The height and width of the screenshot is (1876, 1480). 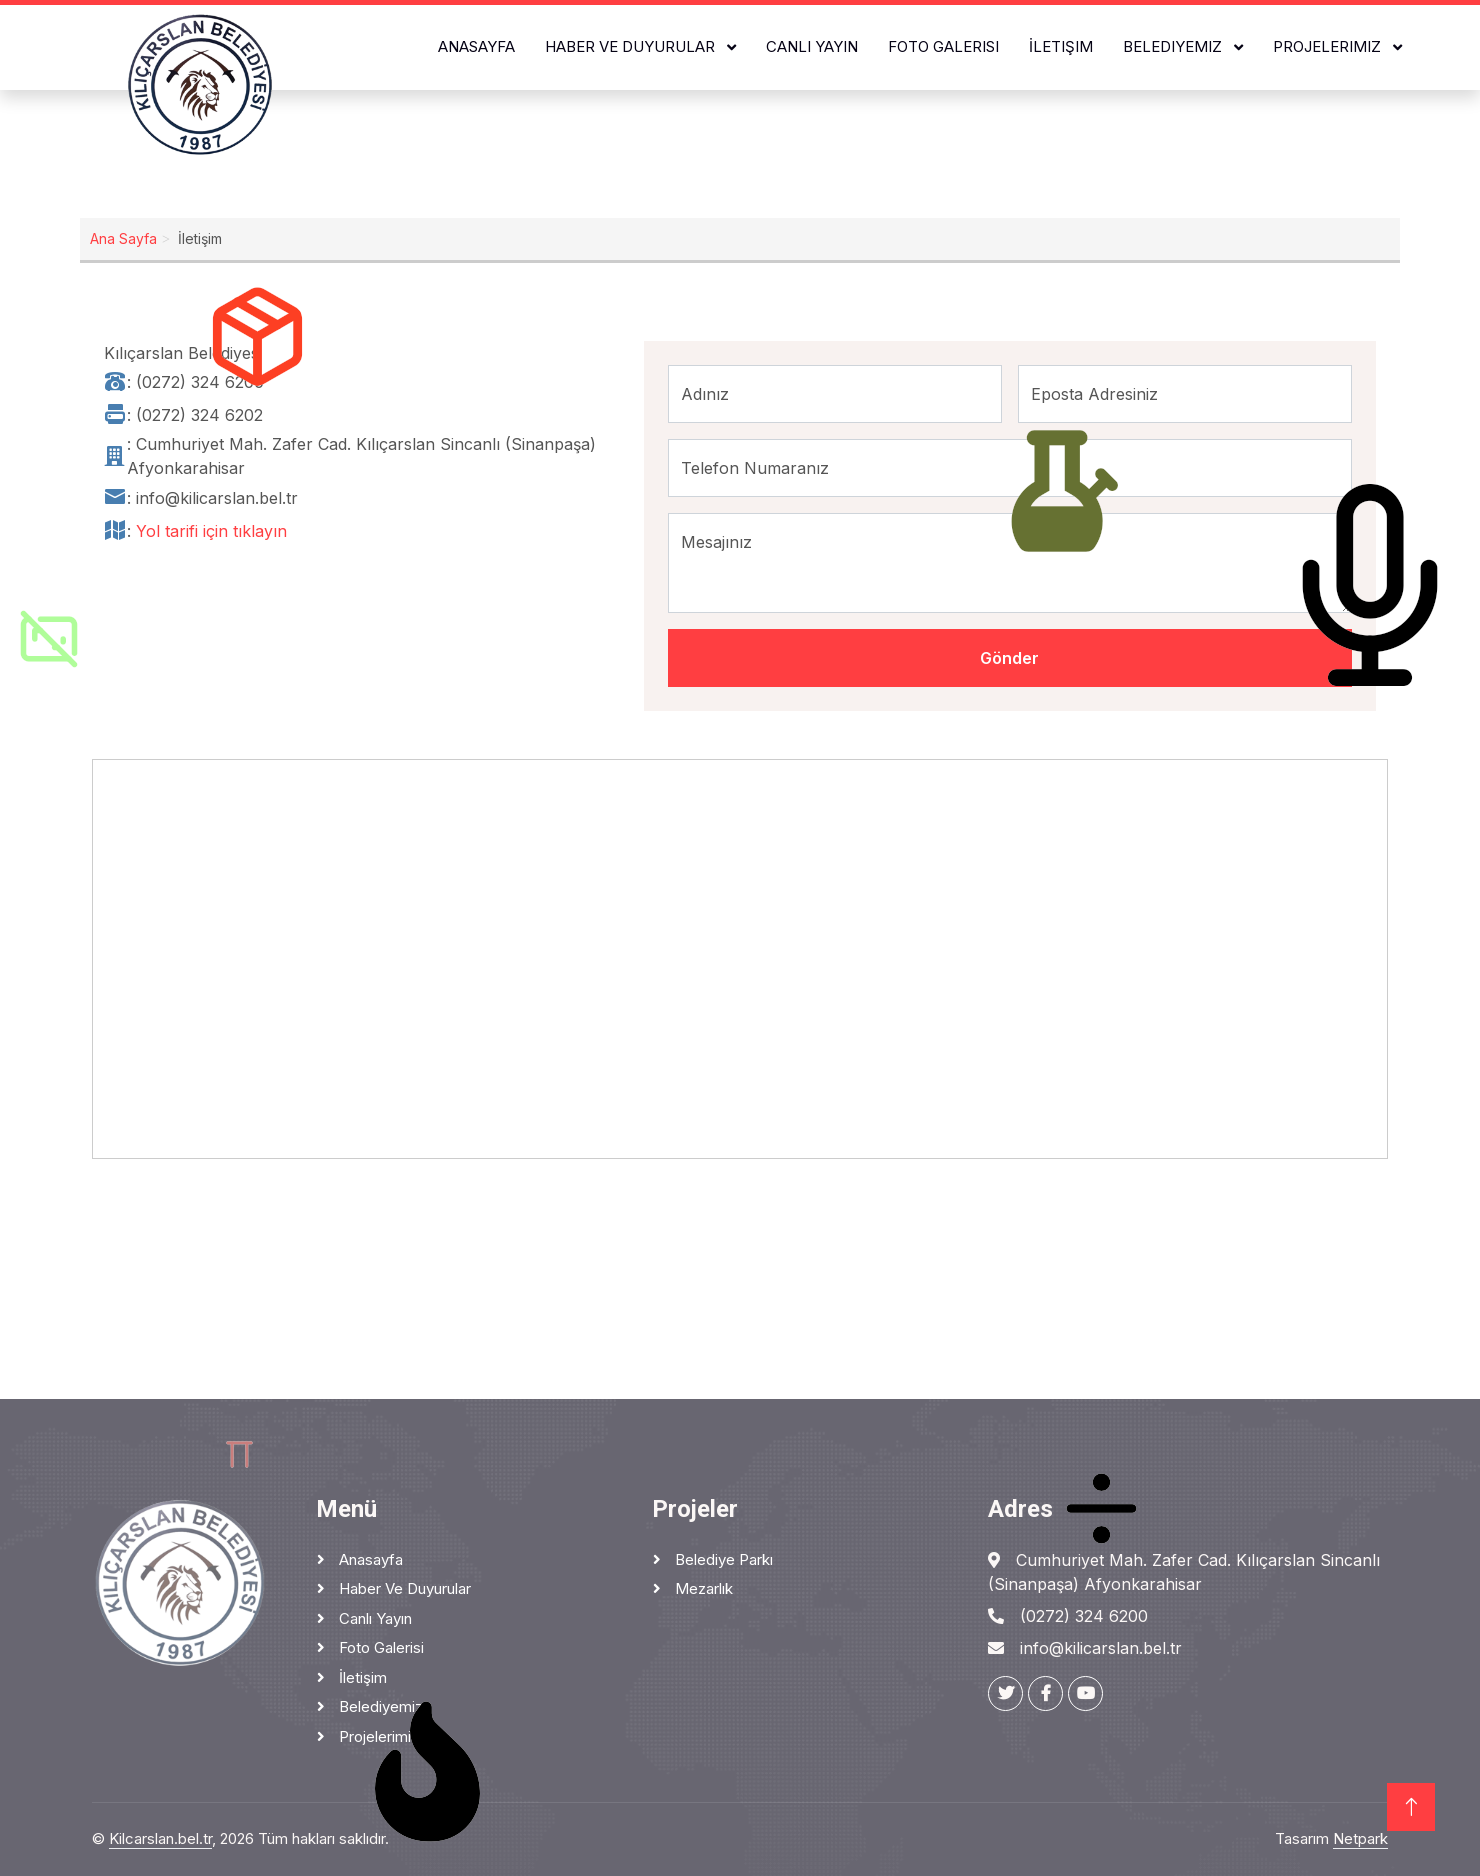 I want to click on view package or shipment details, so click(x=257, y=336).